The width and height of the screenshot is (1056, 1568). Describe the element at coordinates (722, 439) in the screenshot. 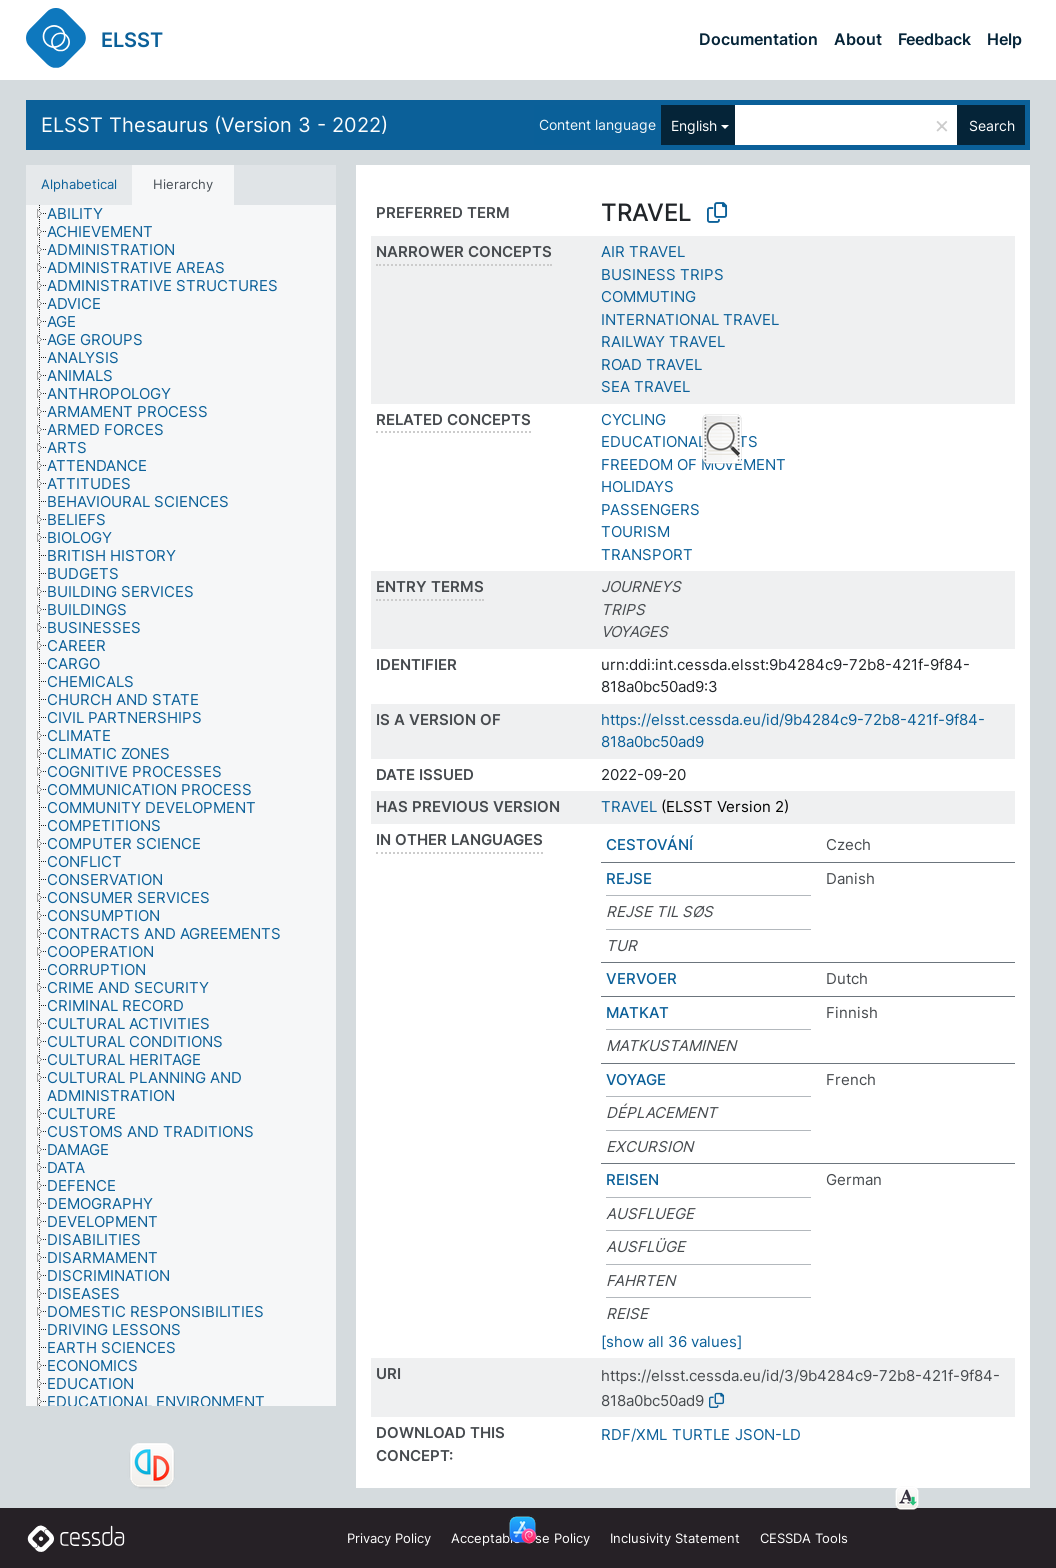

I see `open the log viewer application` at that location.